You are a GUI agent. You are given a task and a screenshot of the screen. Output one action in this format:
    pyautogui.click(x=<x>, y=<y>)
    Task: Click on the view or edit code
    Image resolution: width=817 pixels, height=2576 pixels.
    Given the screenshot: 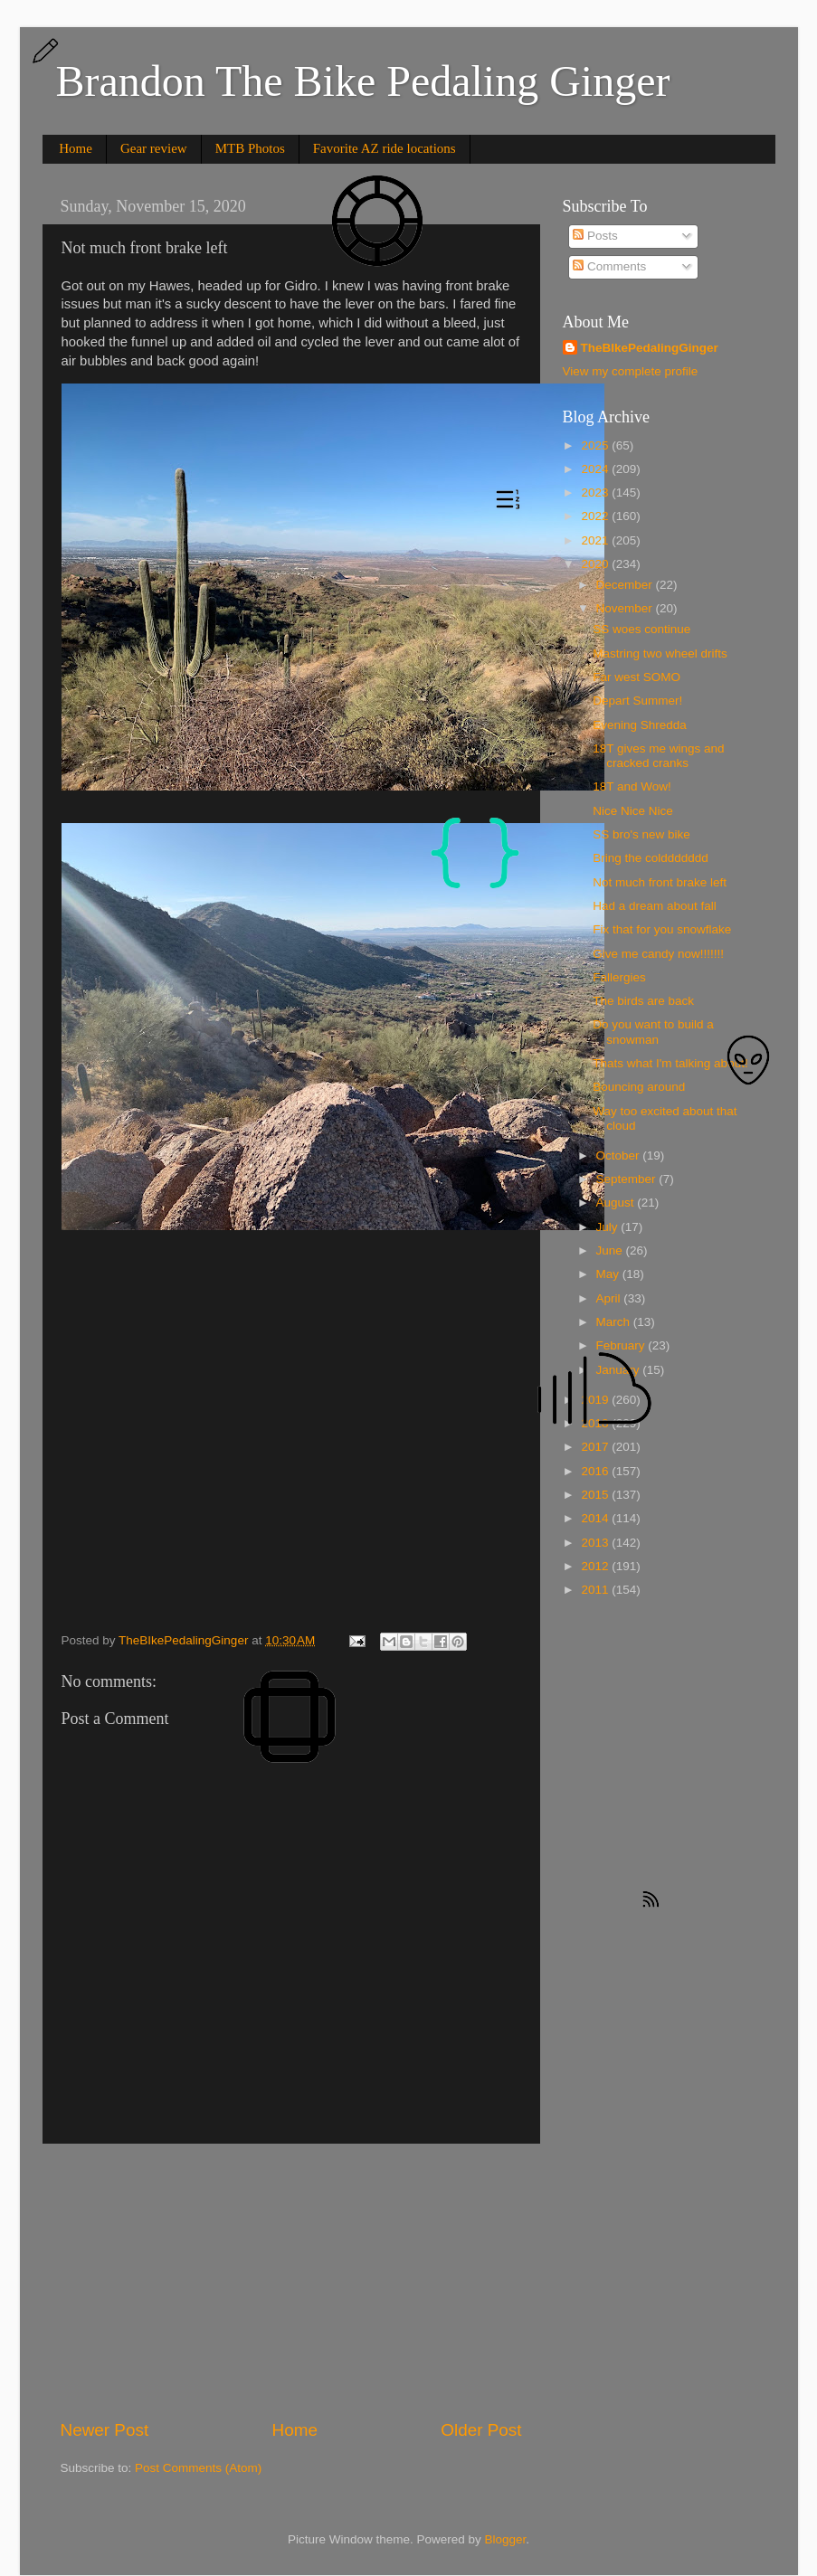 What is the action you would take?
    pyautogui.click(x=475, y=853)
    